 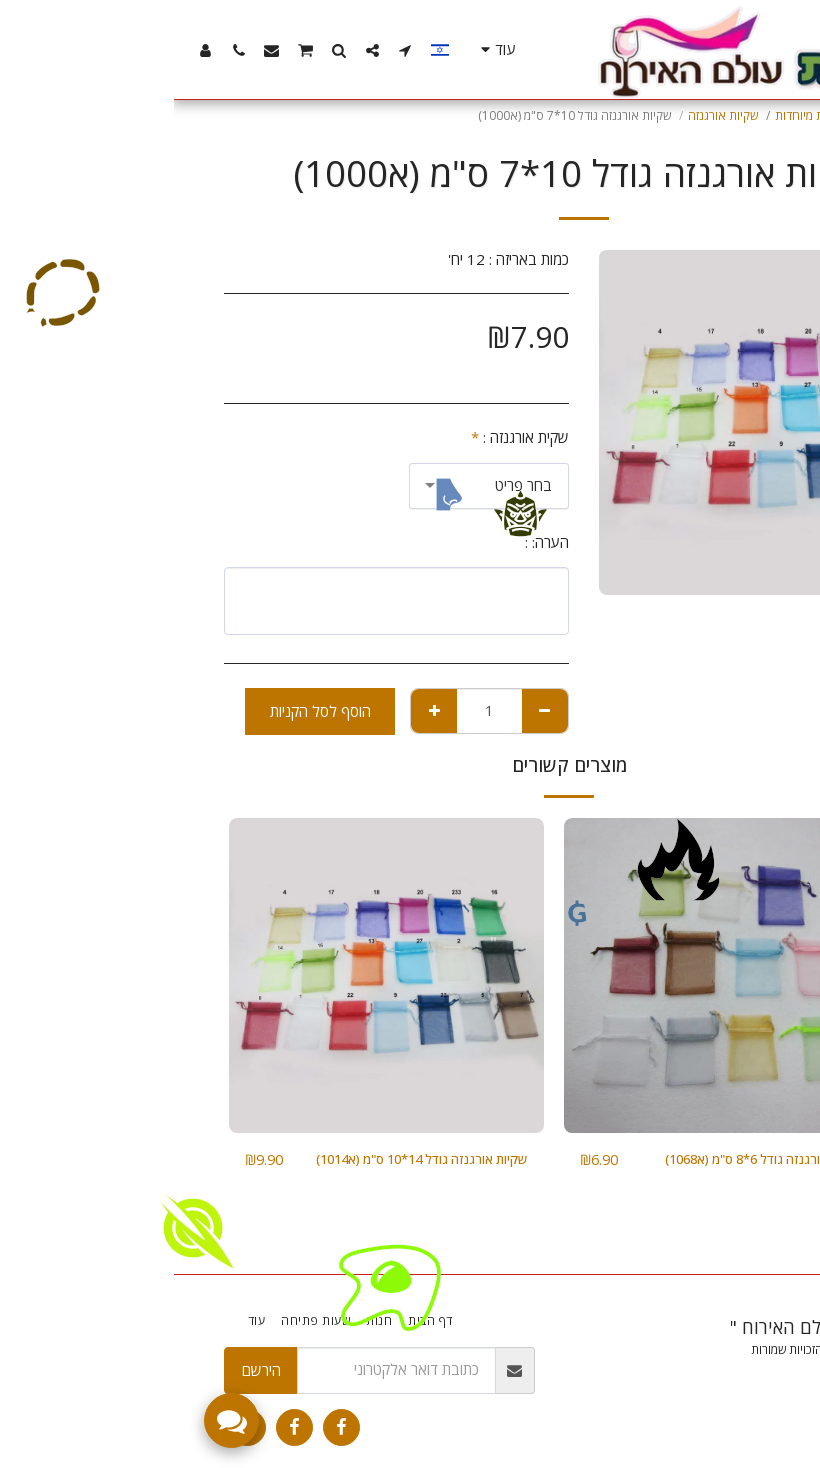 What do you see at coordinates (63, 293) in the screenshot?
I see `indicates loading or processing in progress` at bounding box center [63, 293].